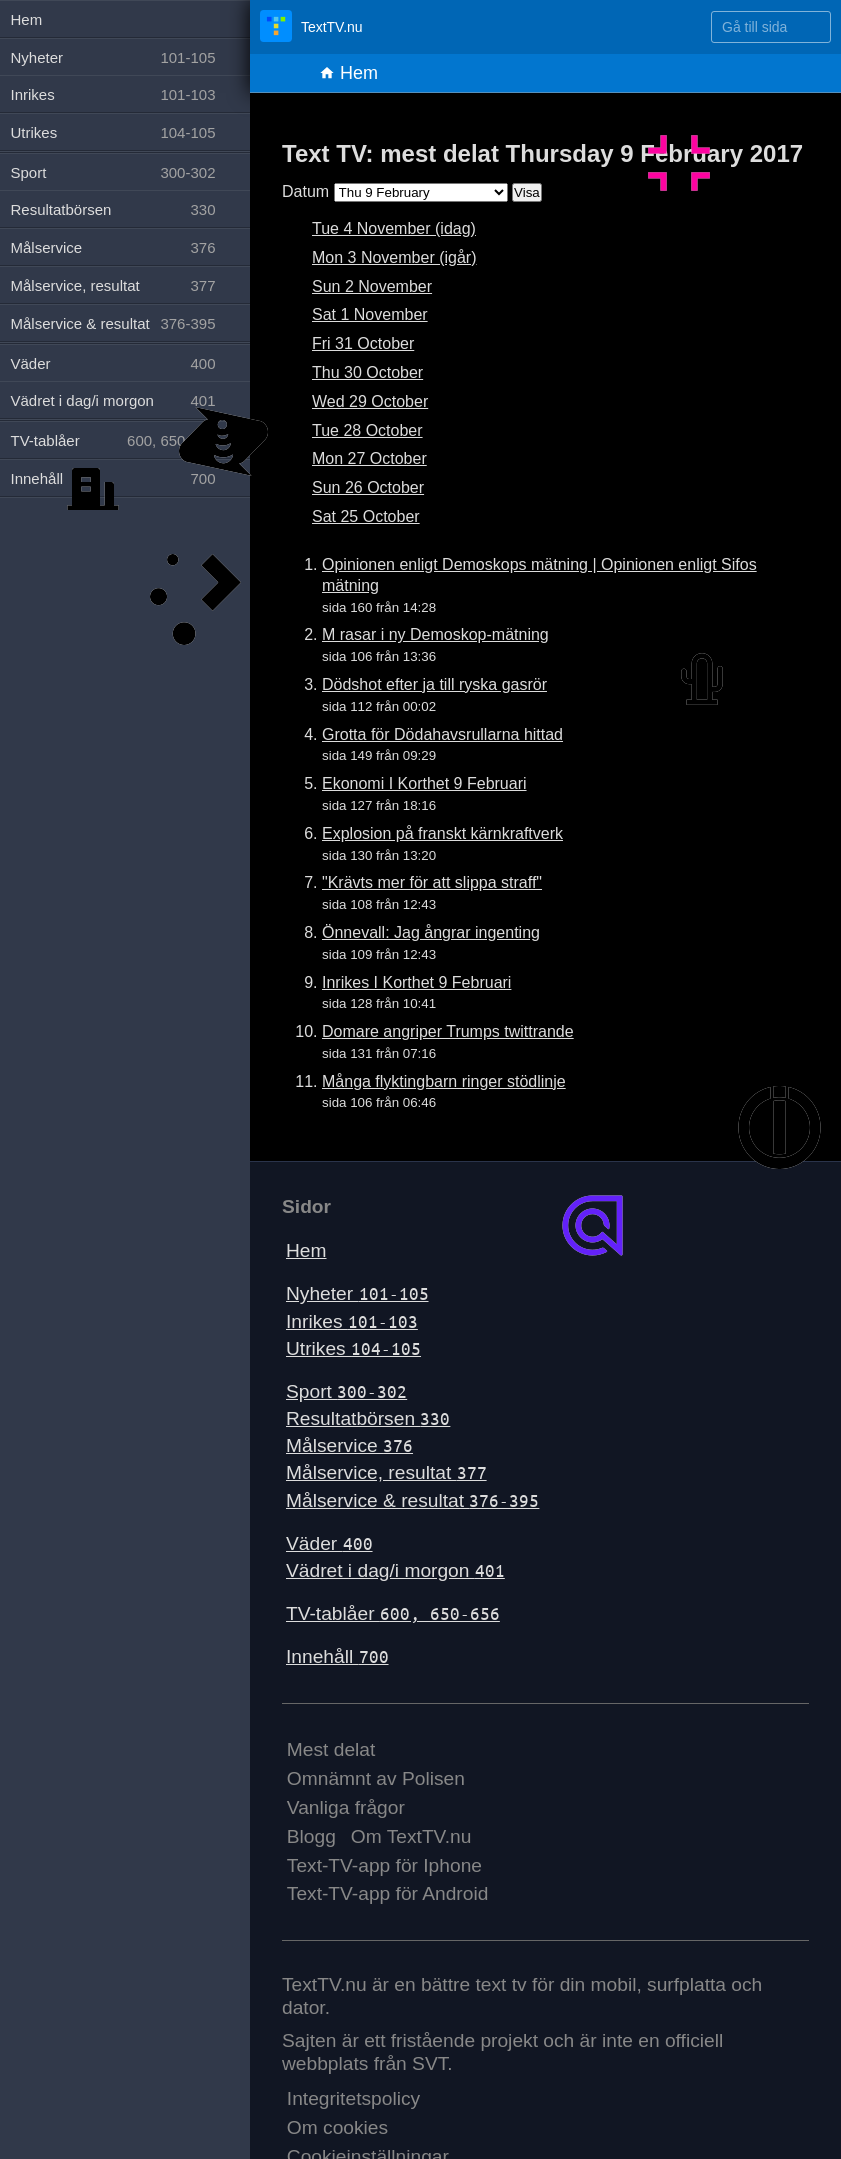 This screenshot has height=2159, width=841. What do you see at coordinates (702, 679) in the screenshot?
I see `indicates desert or arid climate theme` at bounding box center [702, 679].